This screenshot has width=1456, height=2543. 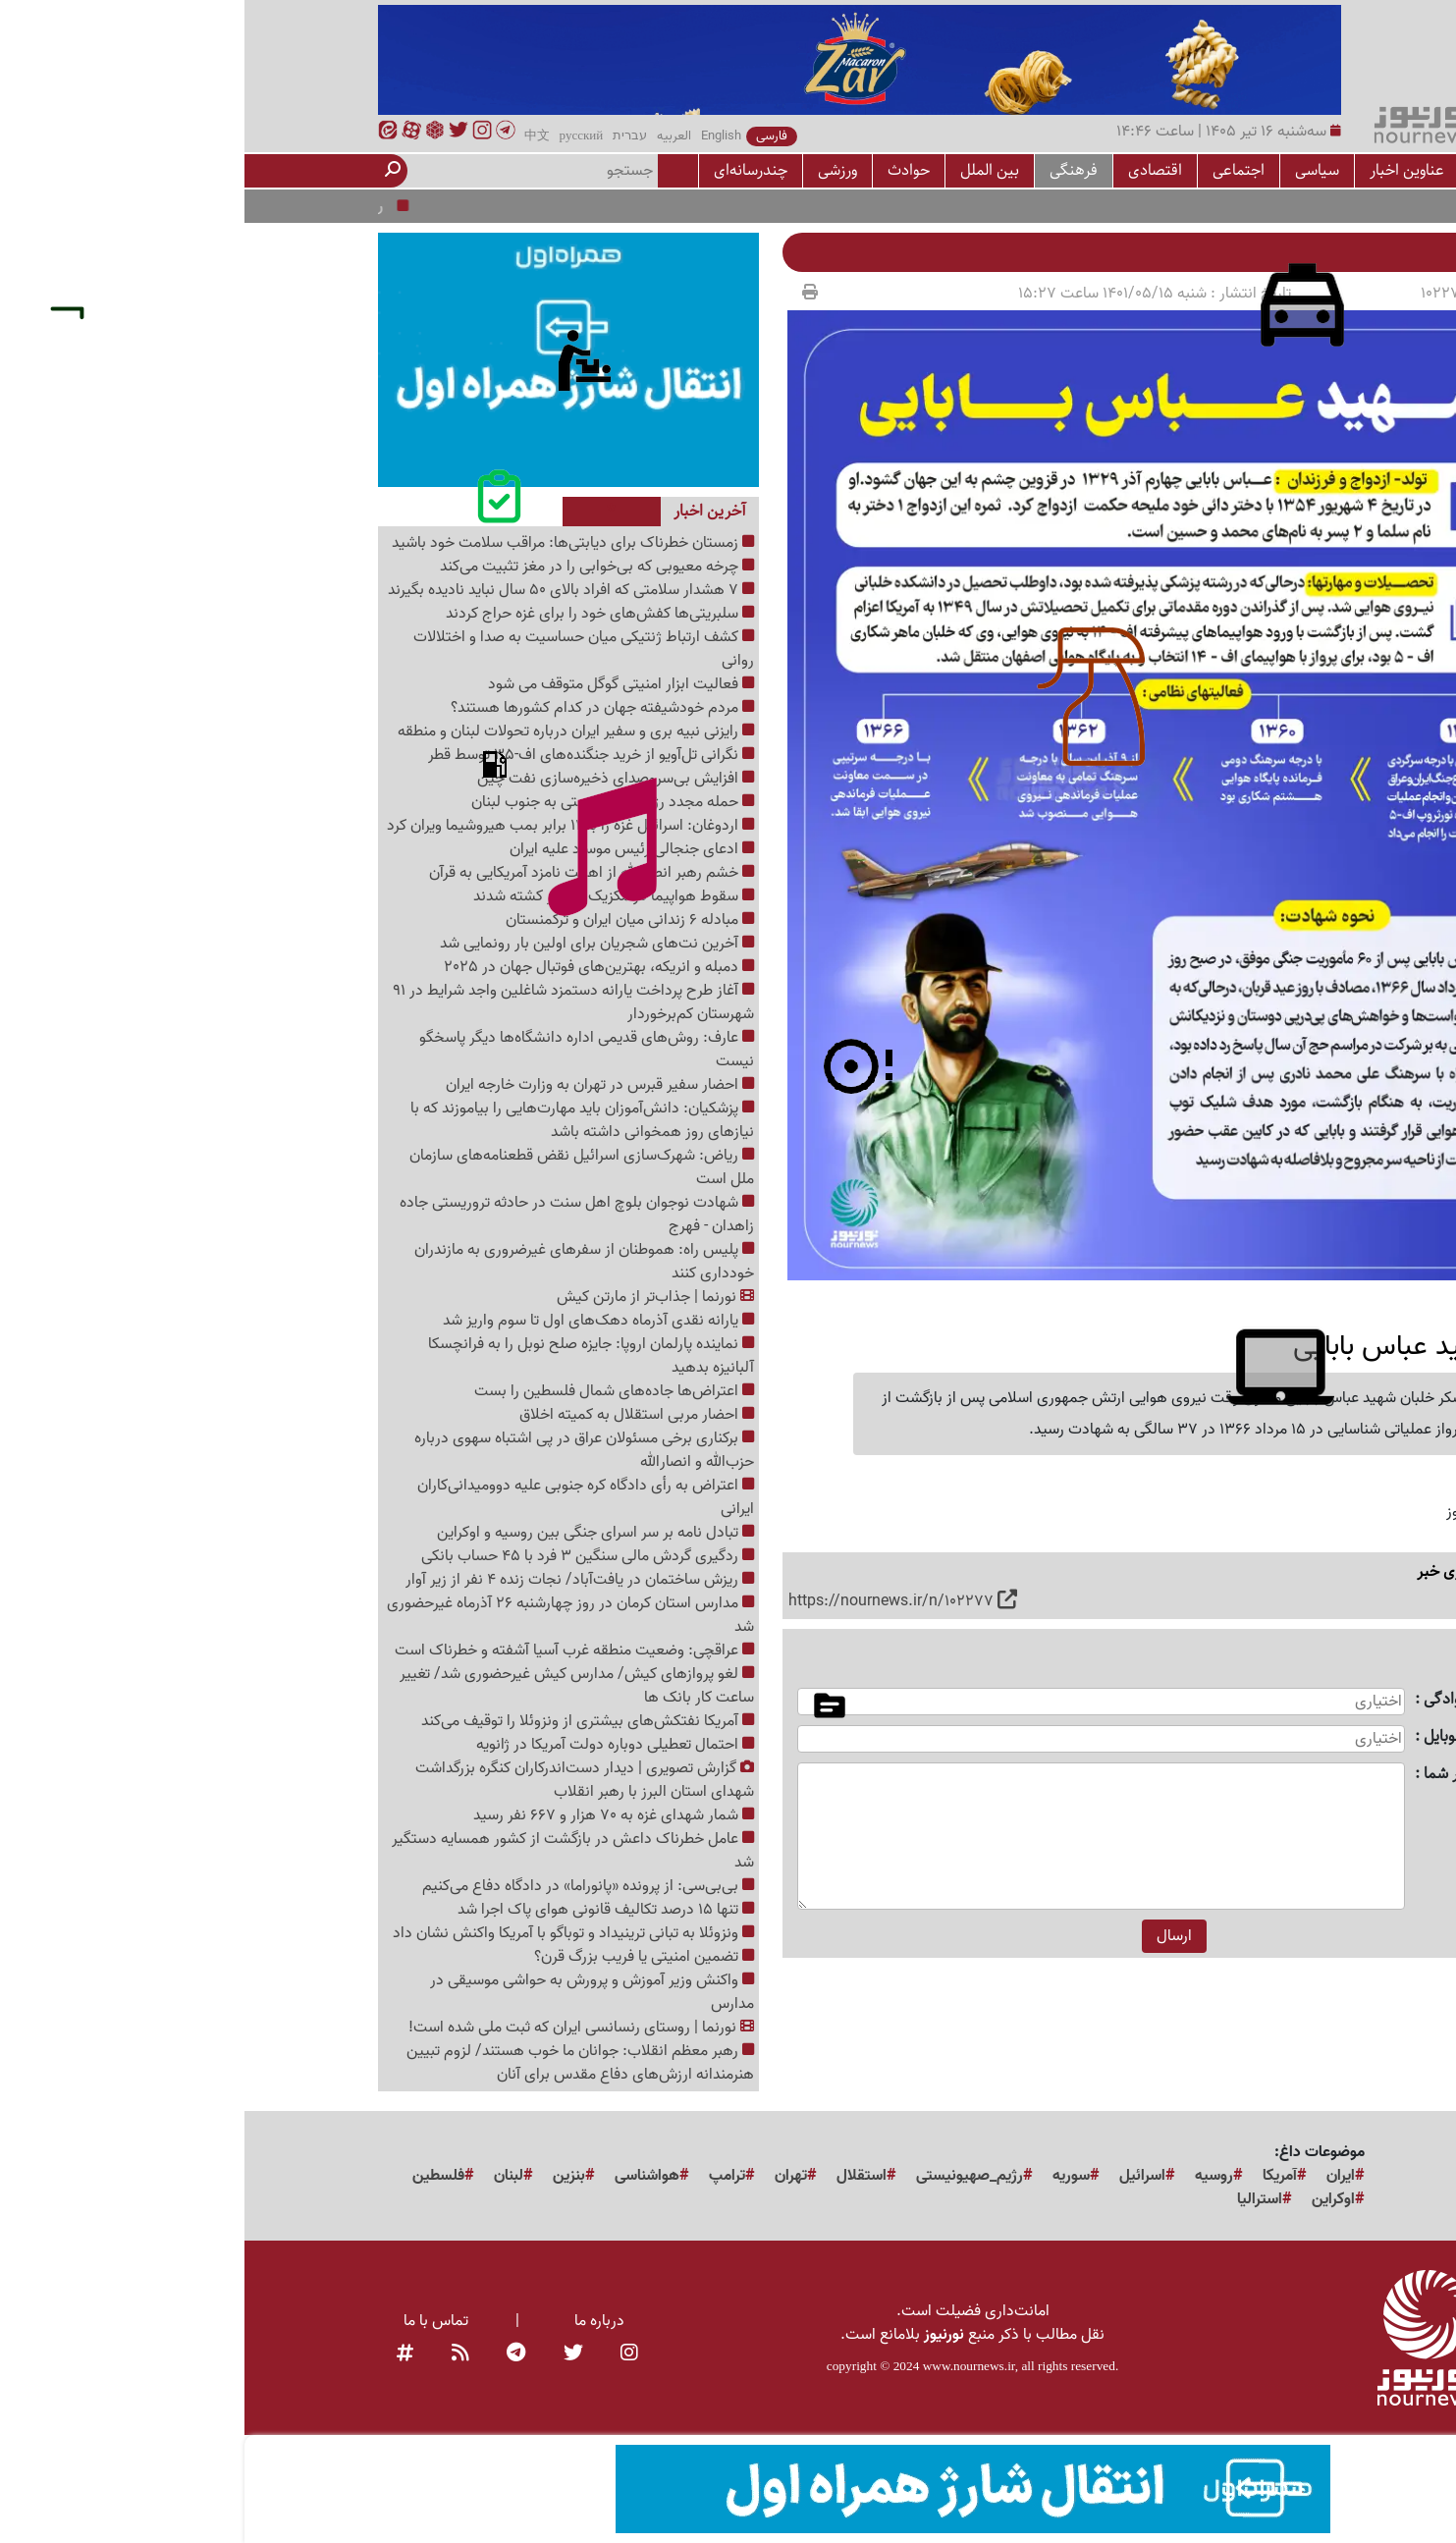 I want to click on access cleaning or household supplies, so click(x=1096, y=696).